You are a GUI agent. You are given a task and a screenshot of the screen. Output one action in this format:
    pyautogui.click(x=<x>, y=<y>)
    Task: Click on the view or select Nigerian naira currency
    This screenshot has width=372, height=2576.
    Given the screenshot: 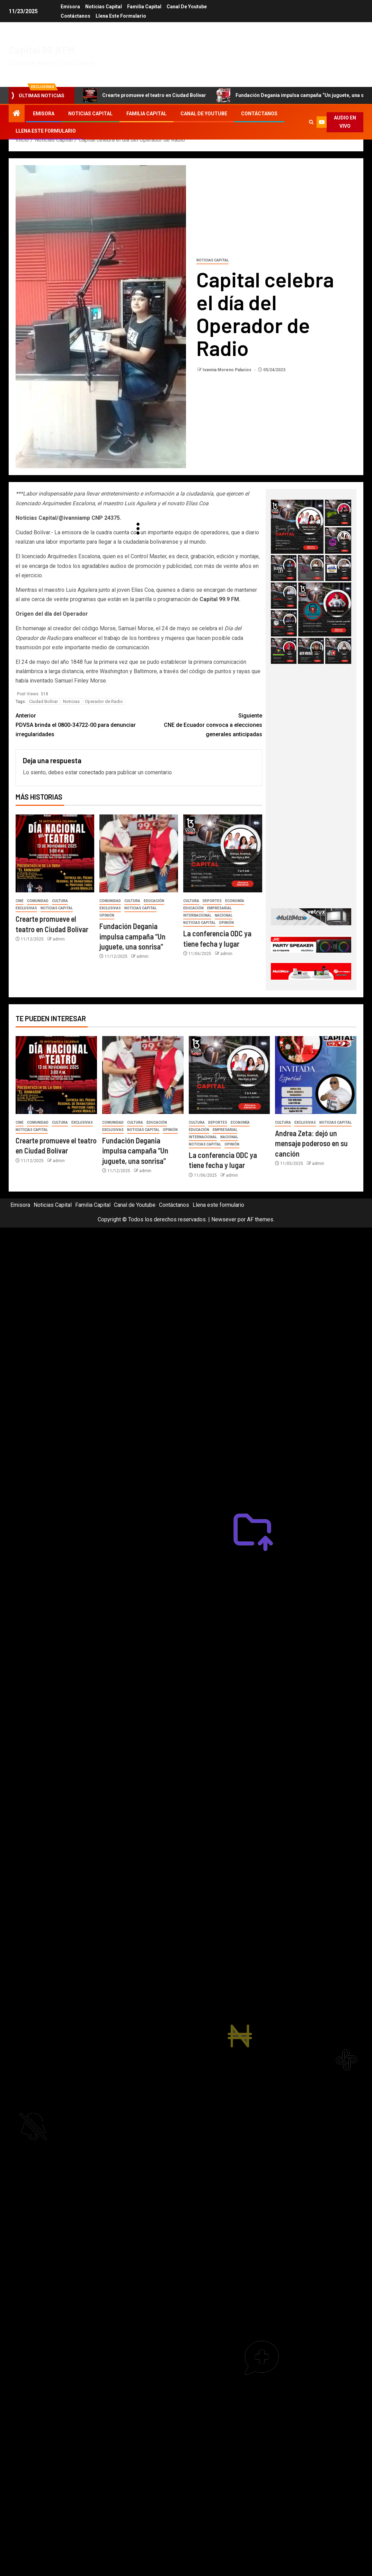 What is the action you would take?
    pyautogui.click(x=240, y=2036)
    